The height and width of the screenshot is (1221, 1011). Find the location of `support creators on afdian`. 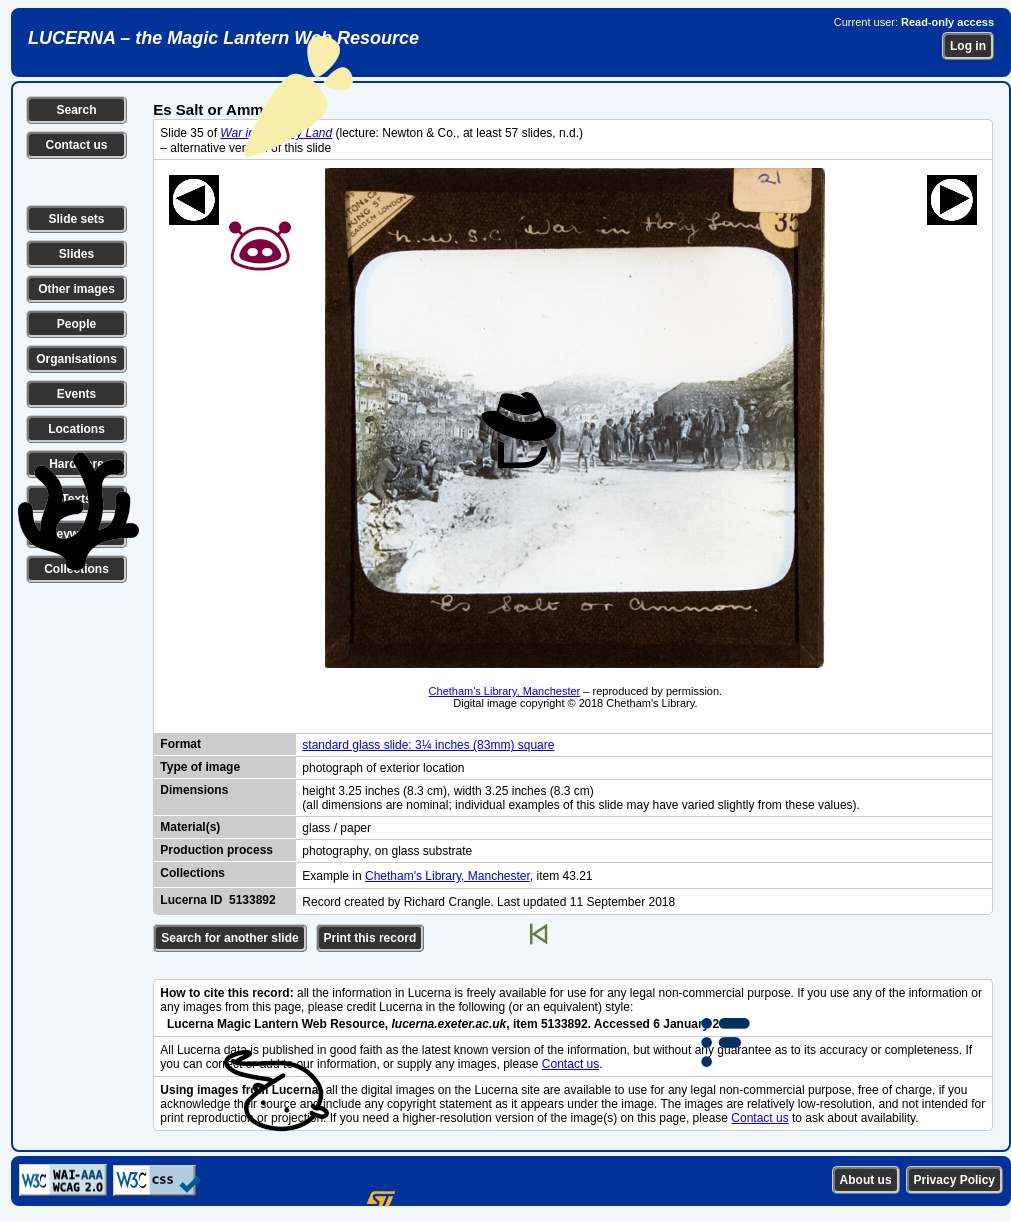

support creators on afdian is located at coordinates (276, 1090).